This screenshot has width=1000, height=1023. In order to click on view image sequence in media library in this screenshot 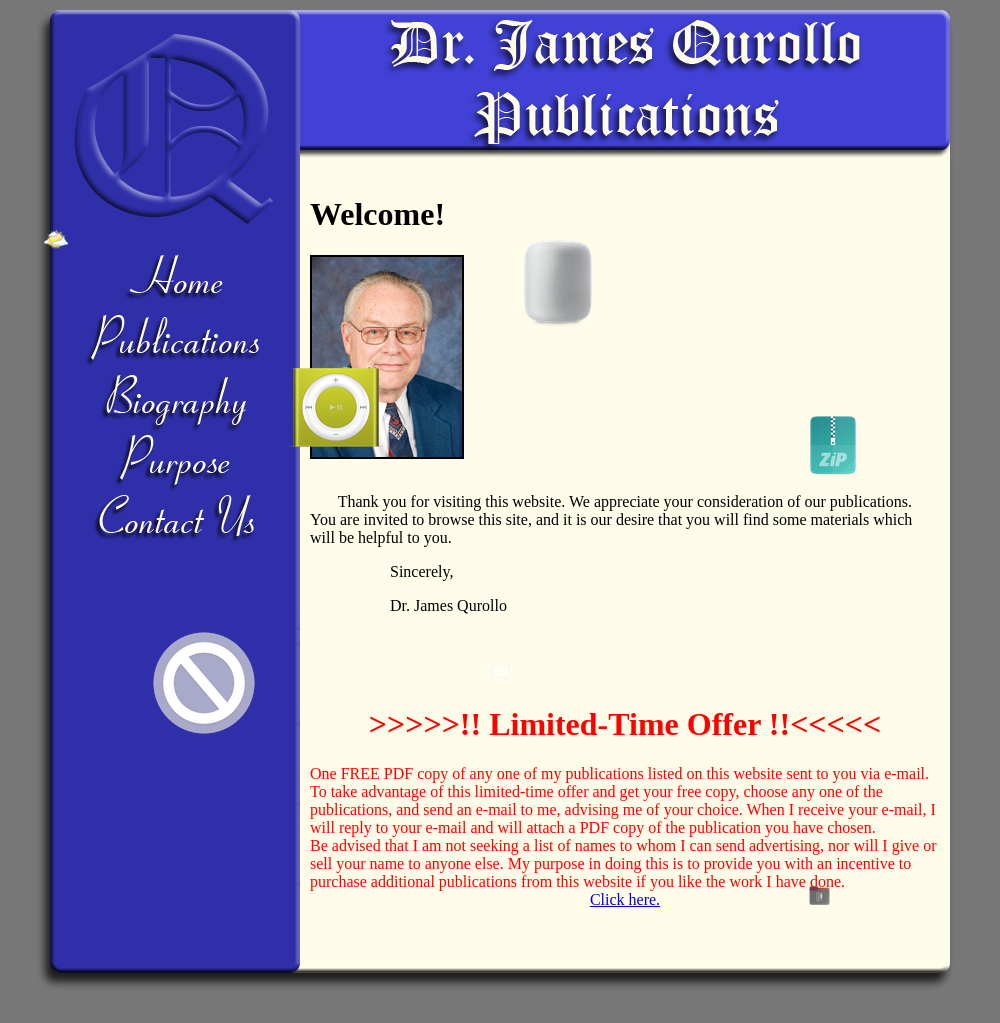, I will do `click(499, 672)`.